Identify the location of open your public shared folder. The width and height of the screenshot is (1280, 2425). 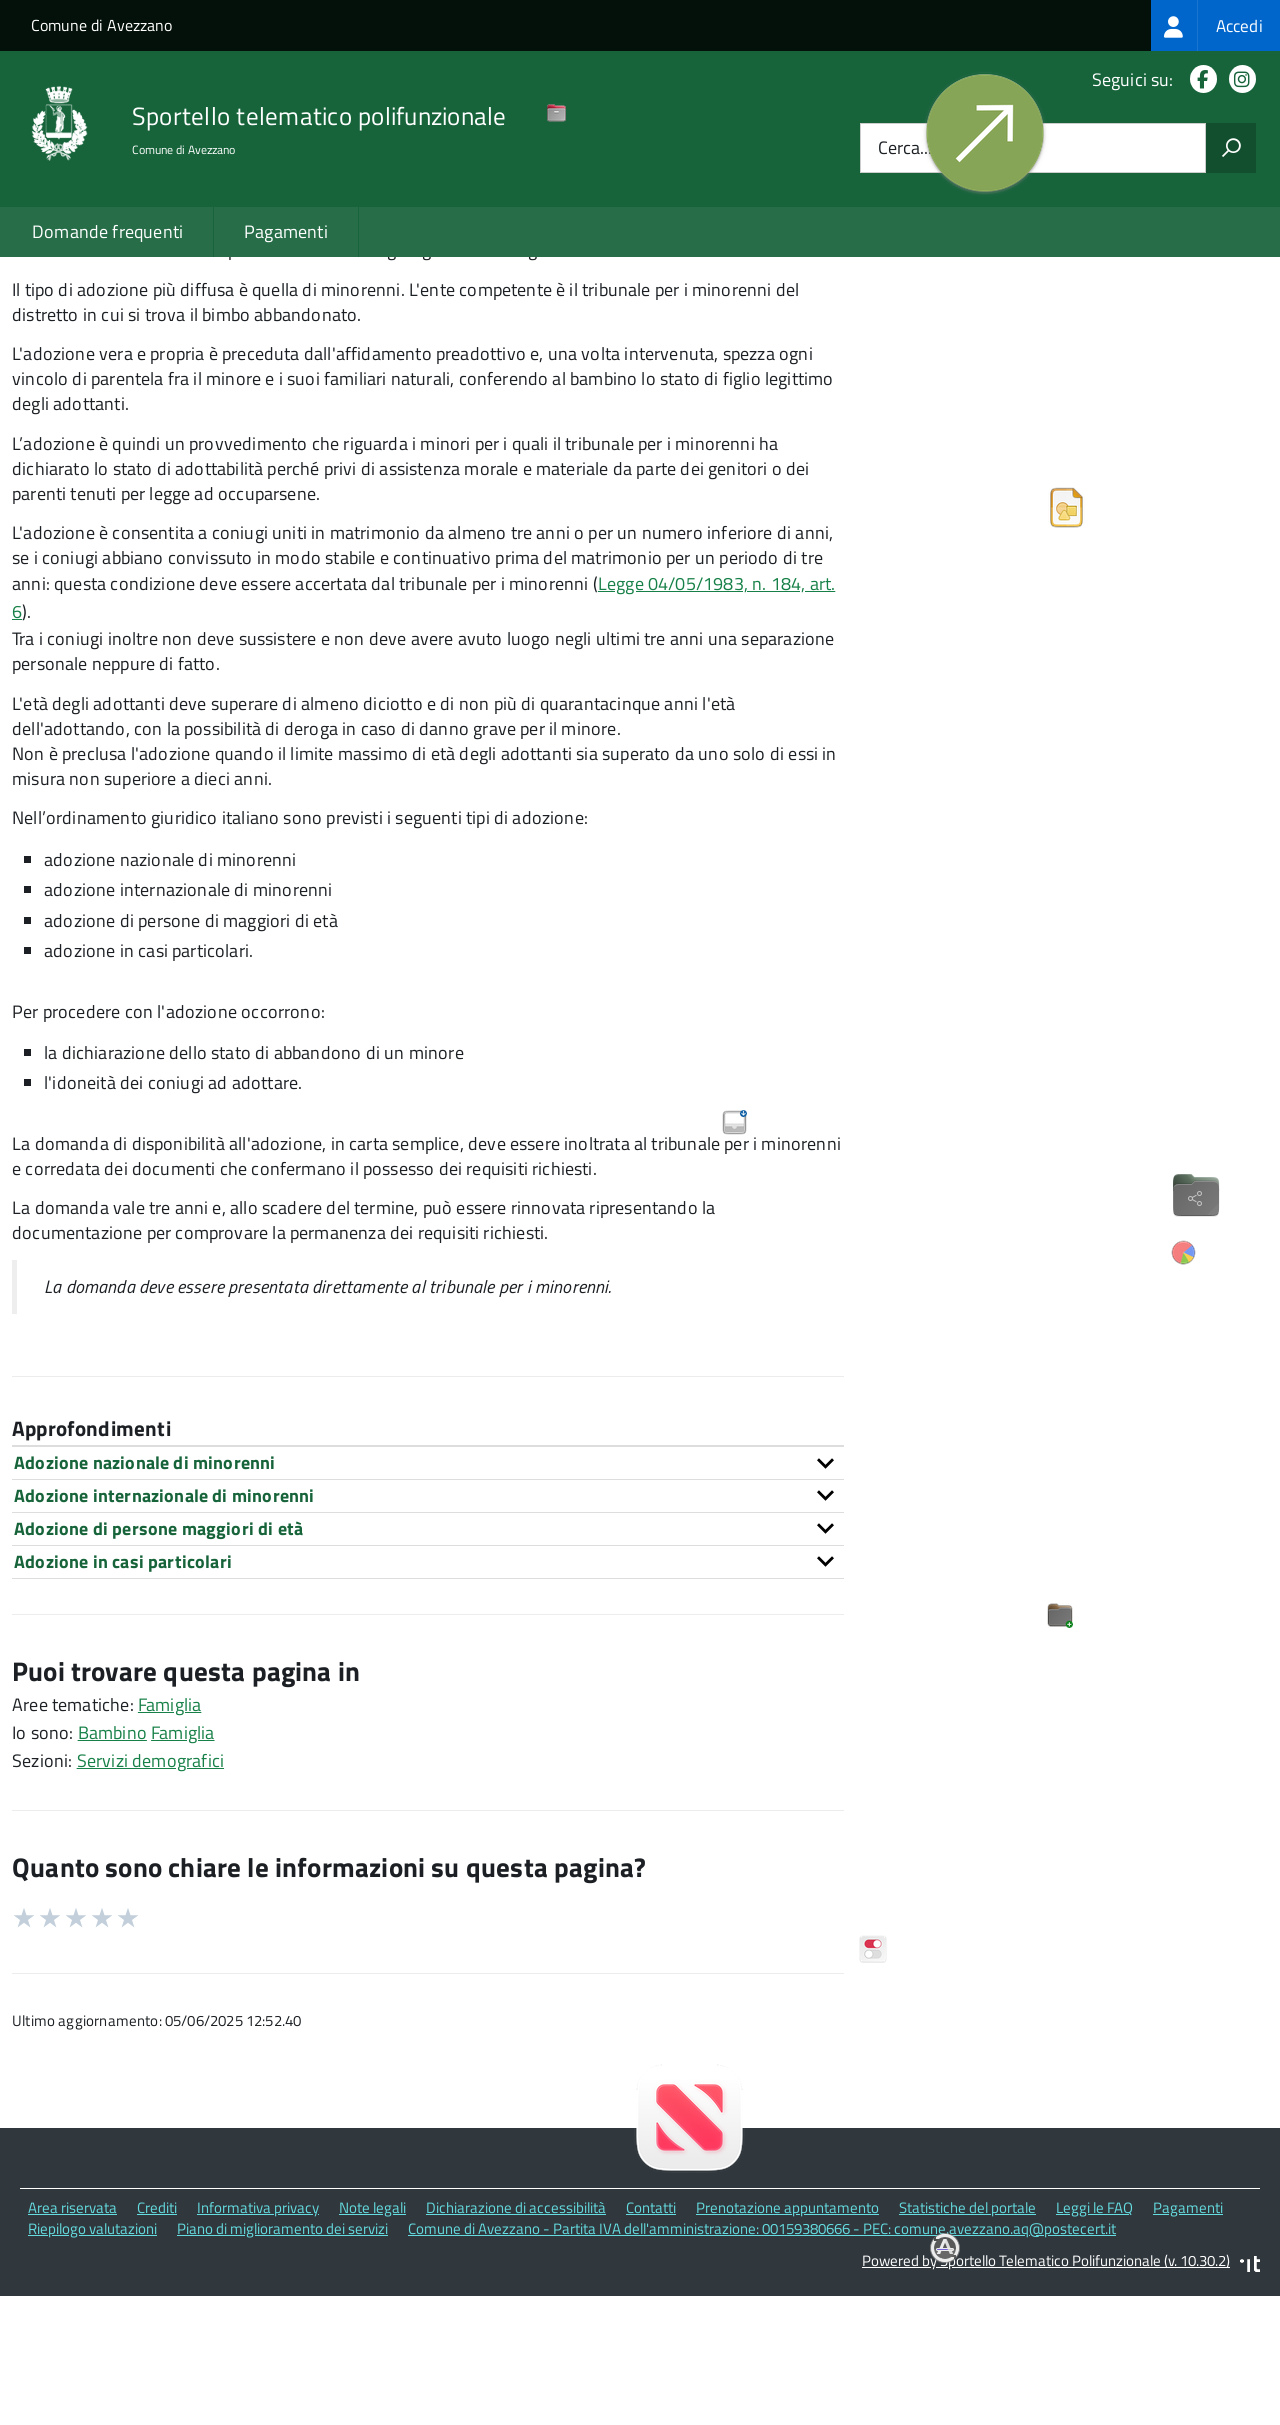
(1196, 1195).